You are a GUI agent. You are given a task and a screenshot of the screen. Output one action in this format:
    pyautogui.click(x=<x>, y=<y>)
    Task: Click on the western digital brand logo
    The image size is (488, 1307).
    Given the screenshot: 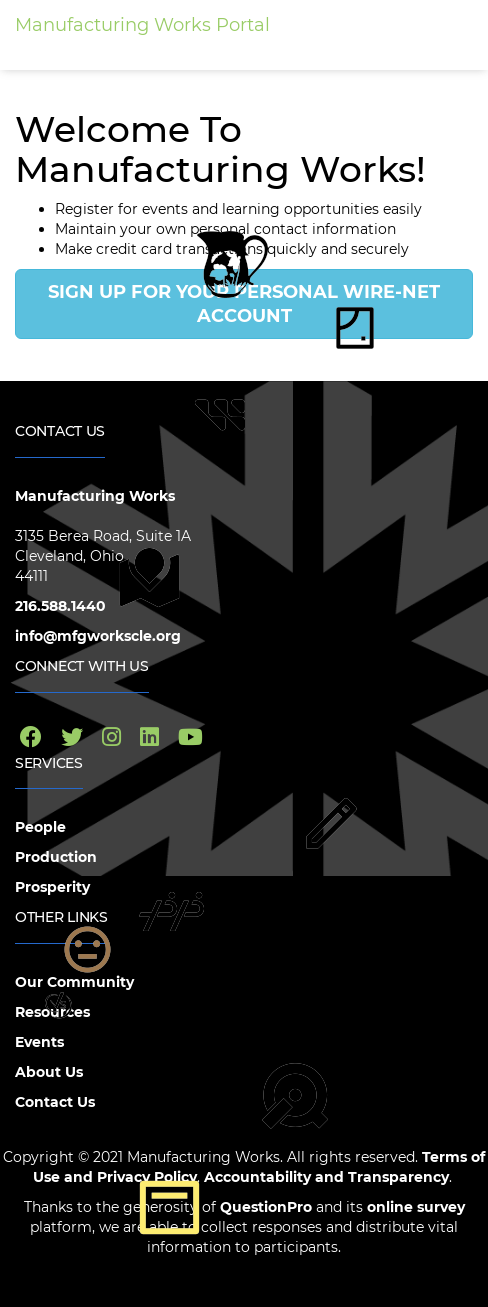 What is the action you would take?
    pyautogui.click(x=220, y=415)
    